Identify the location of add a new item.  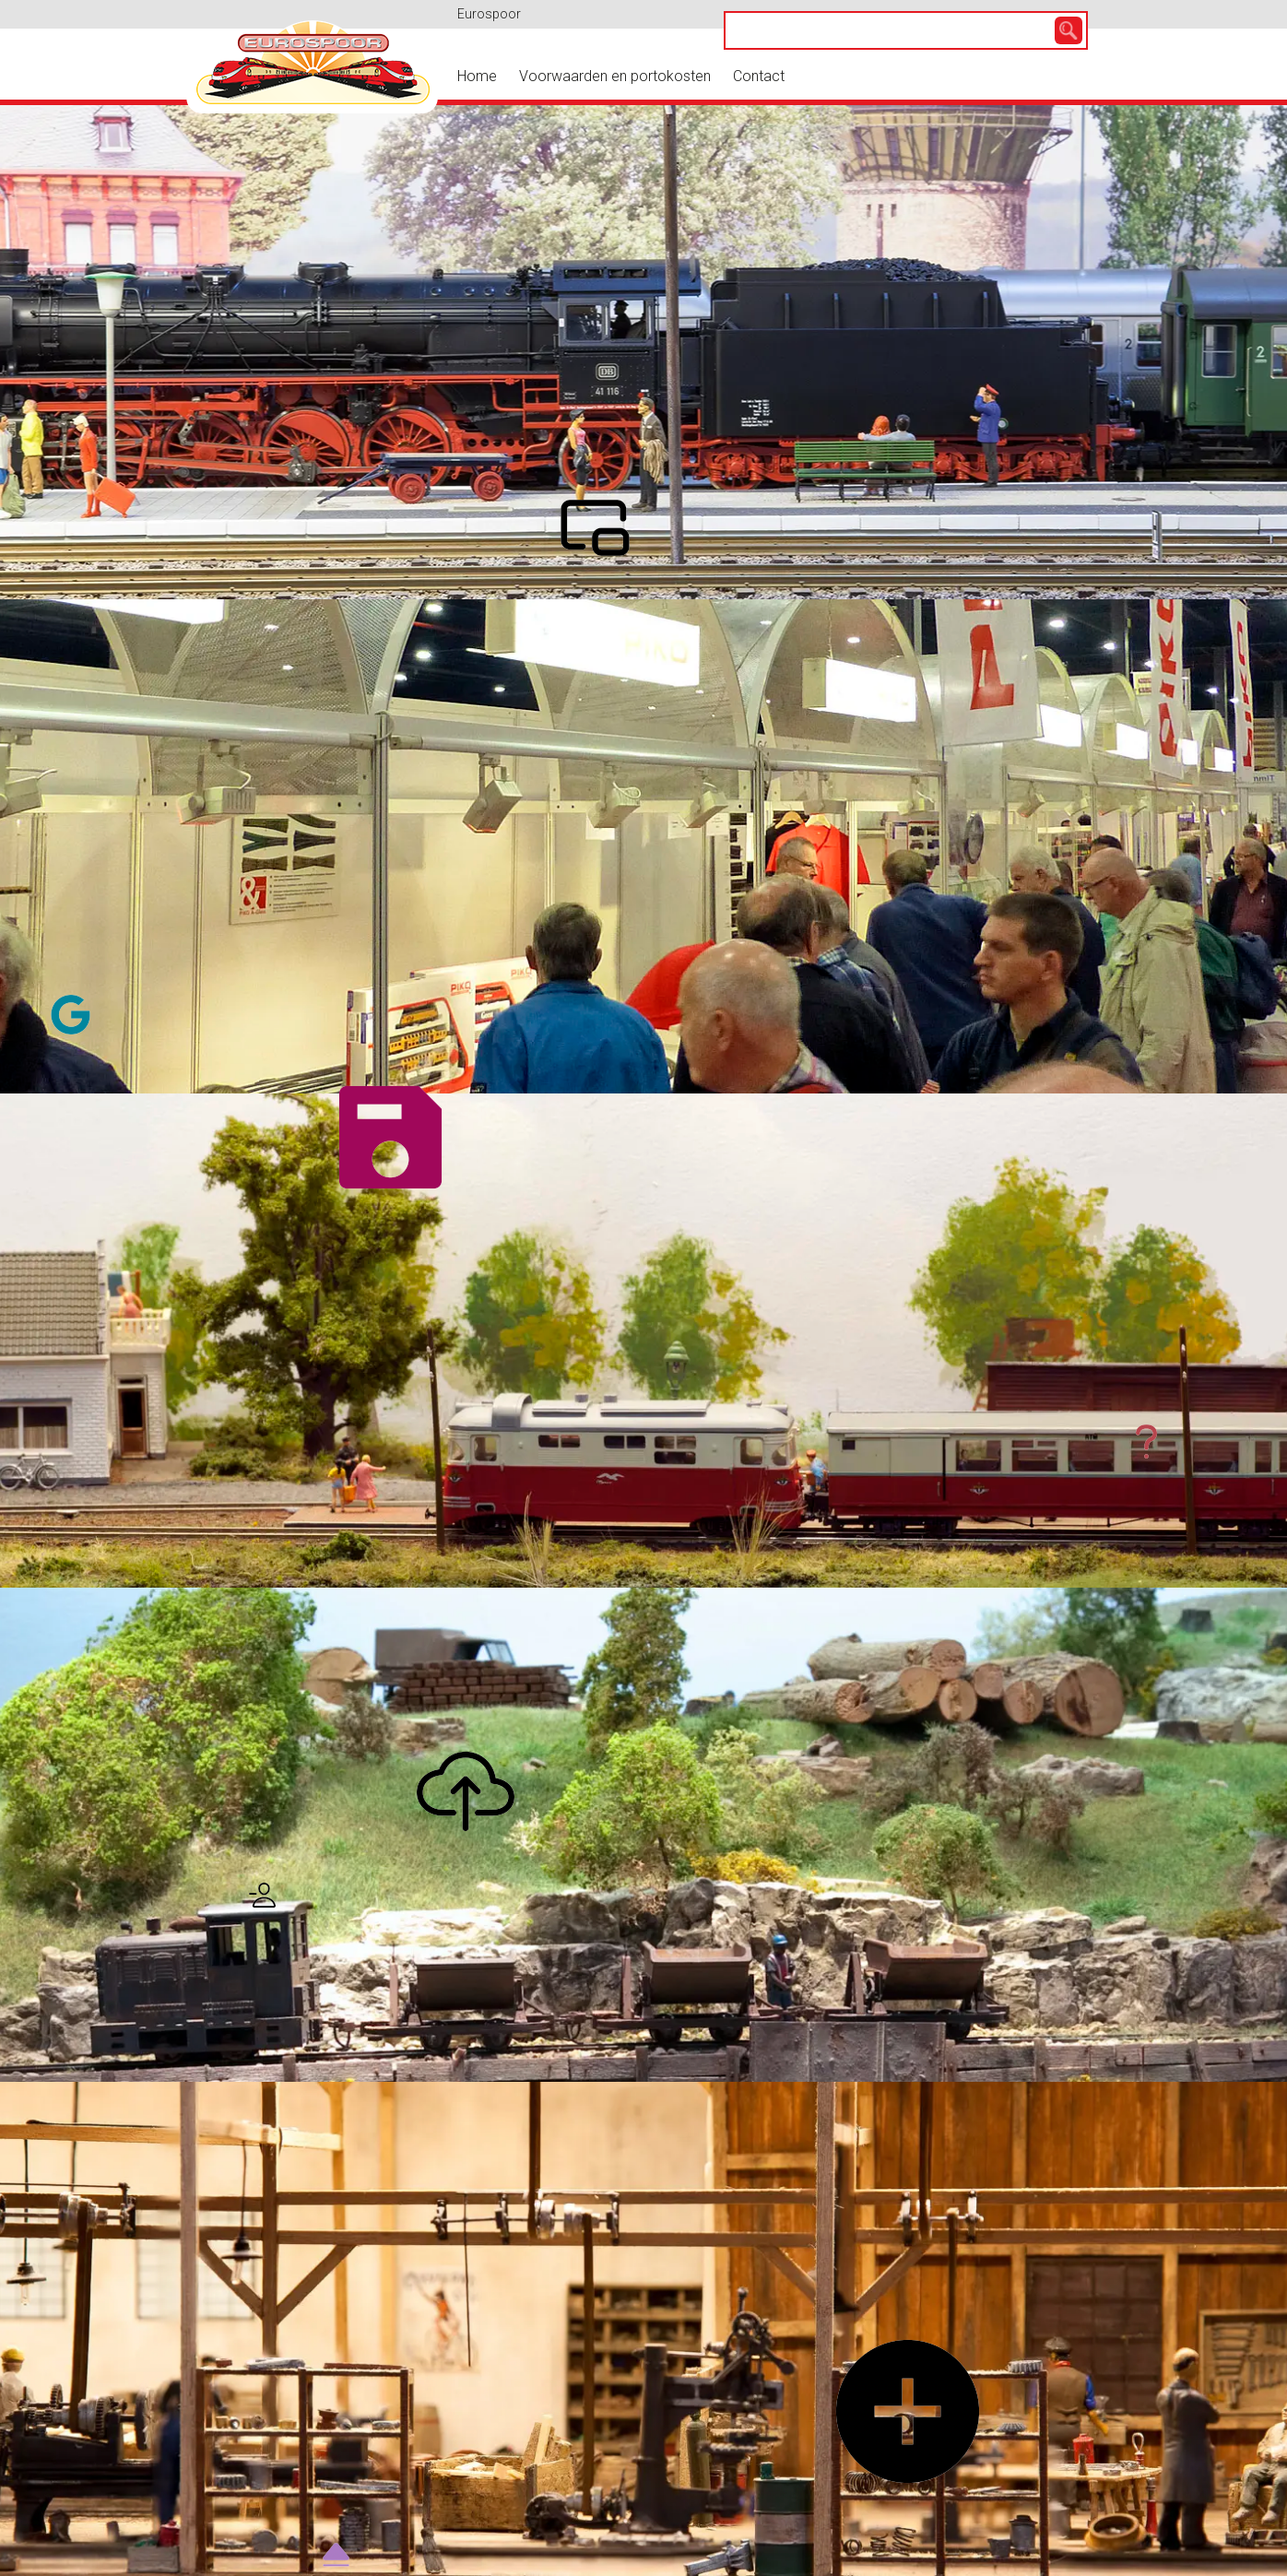
(907, 2411).